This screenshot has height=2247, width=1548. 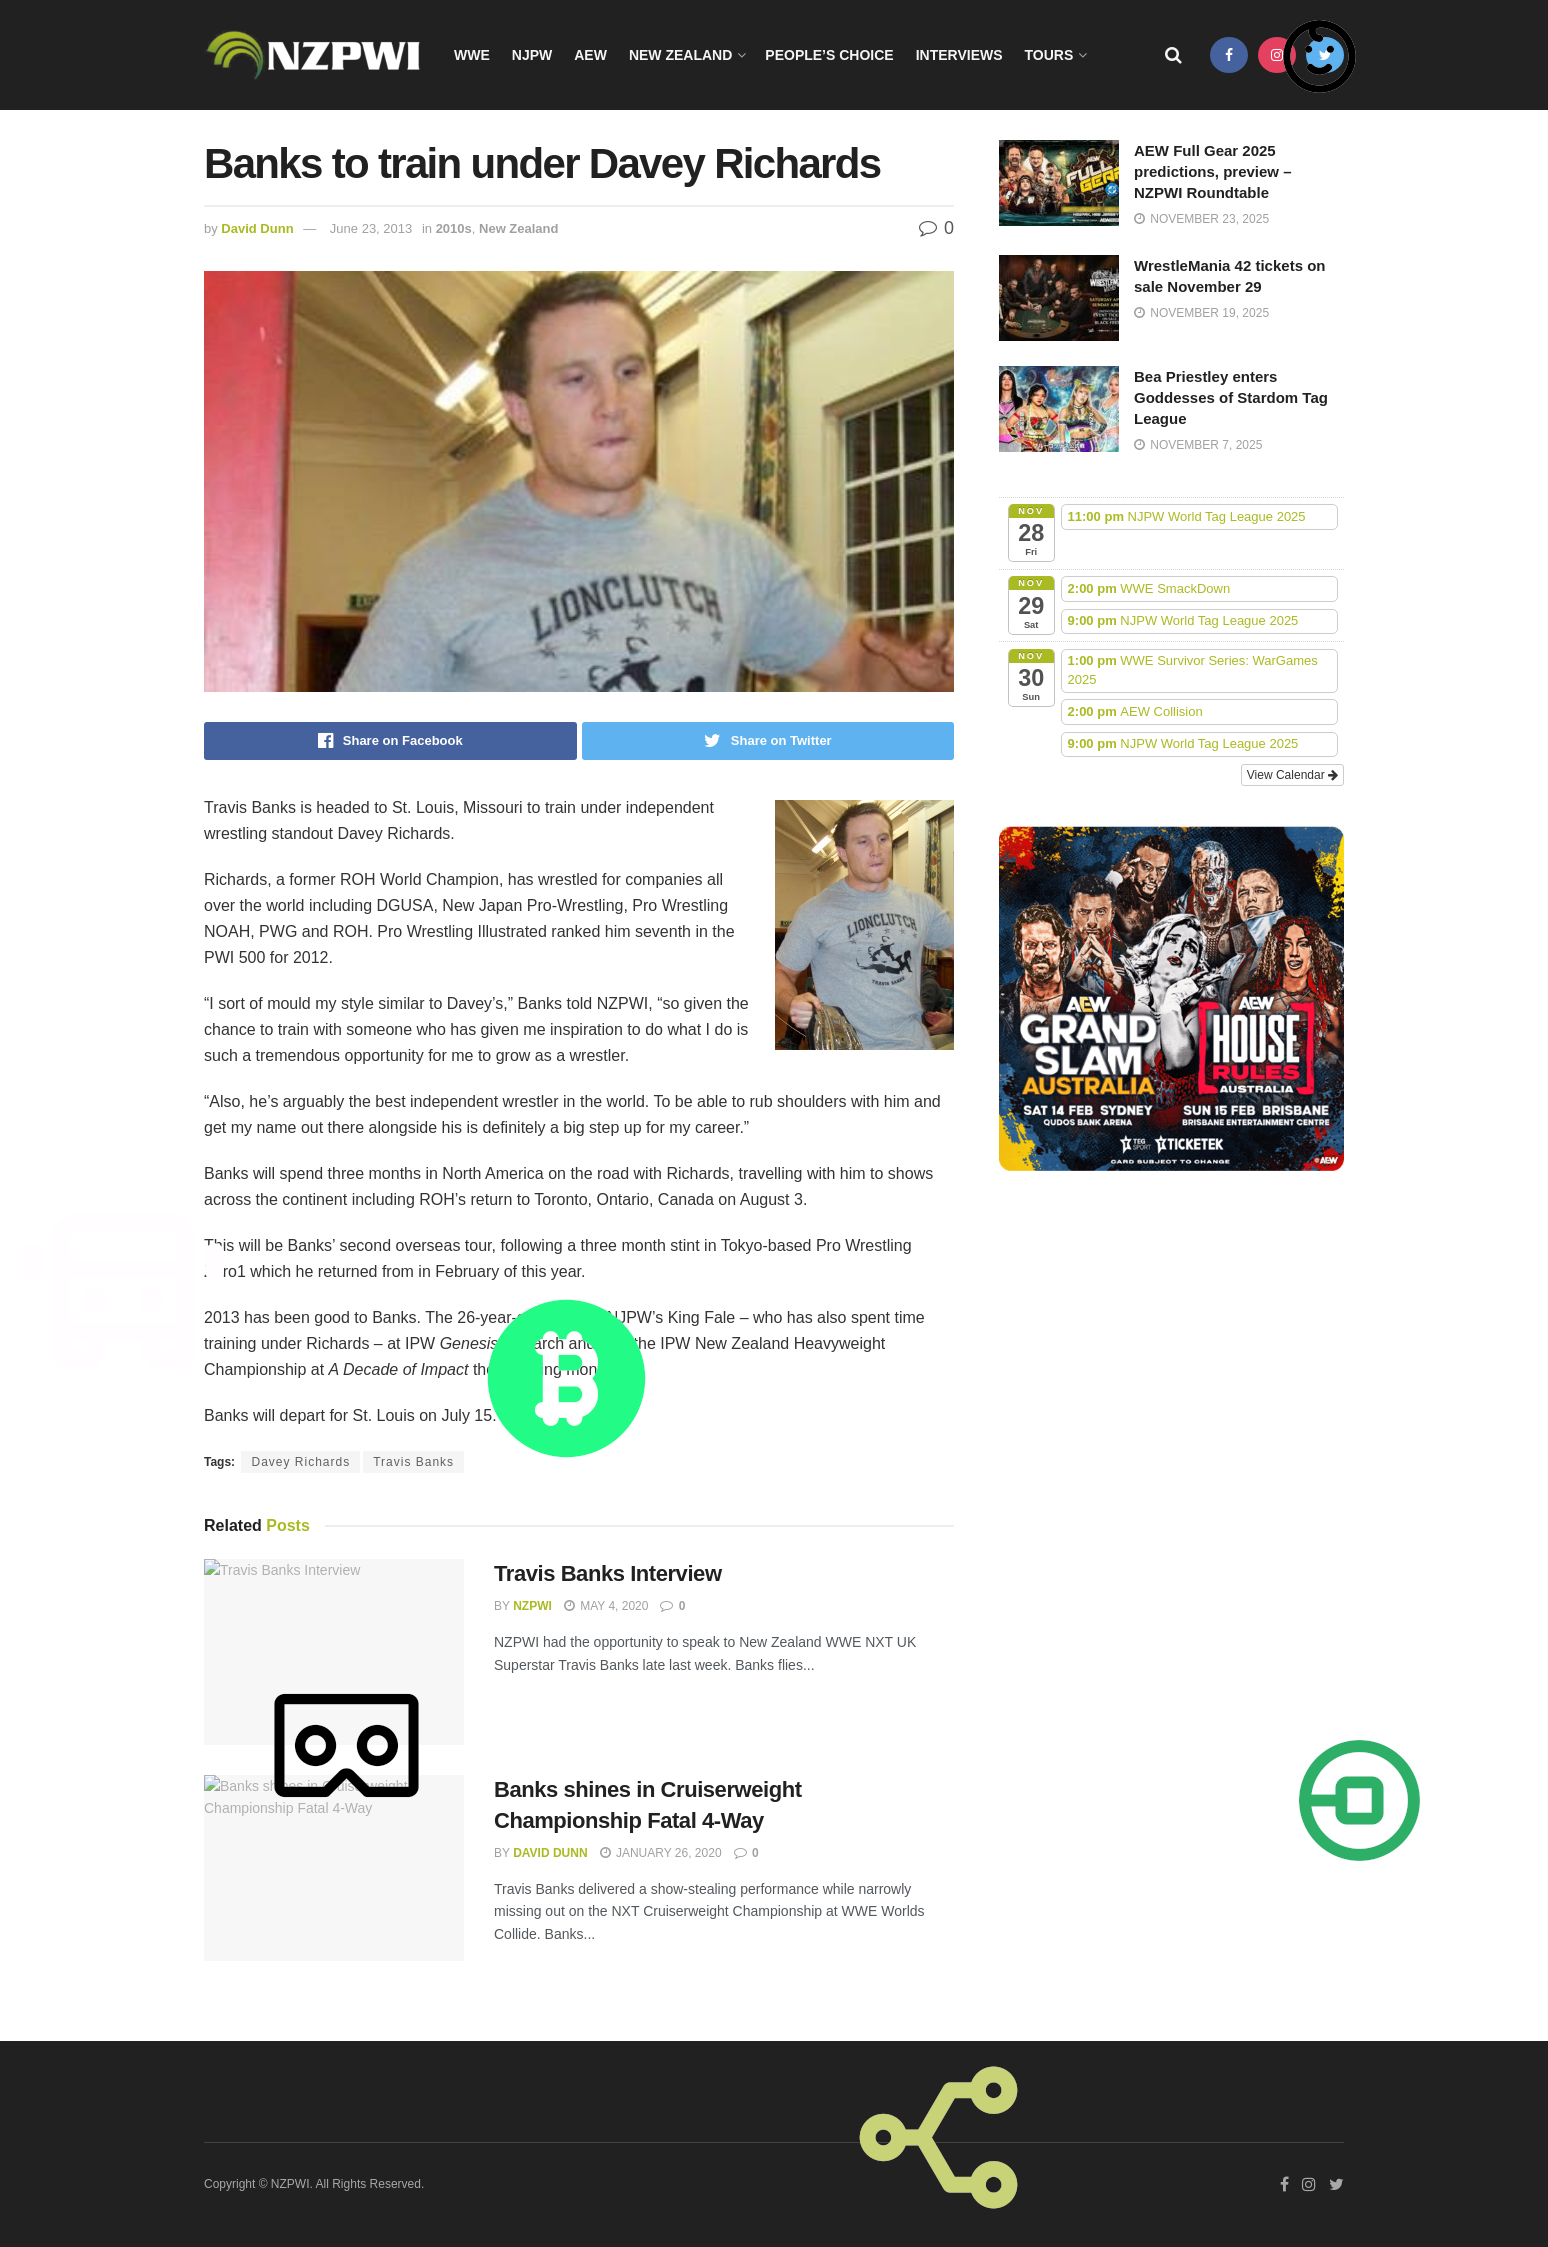 I want to click on view your stackshare profile, so click(x=938, y=2137).